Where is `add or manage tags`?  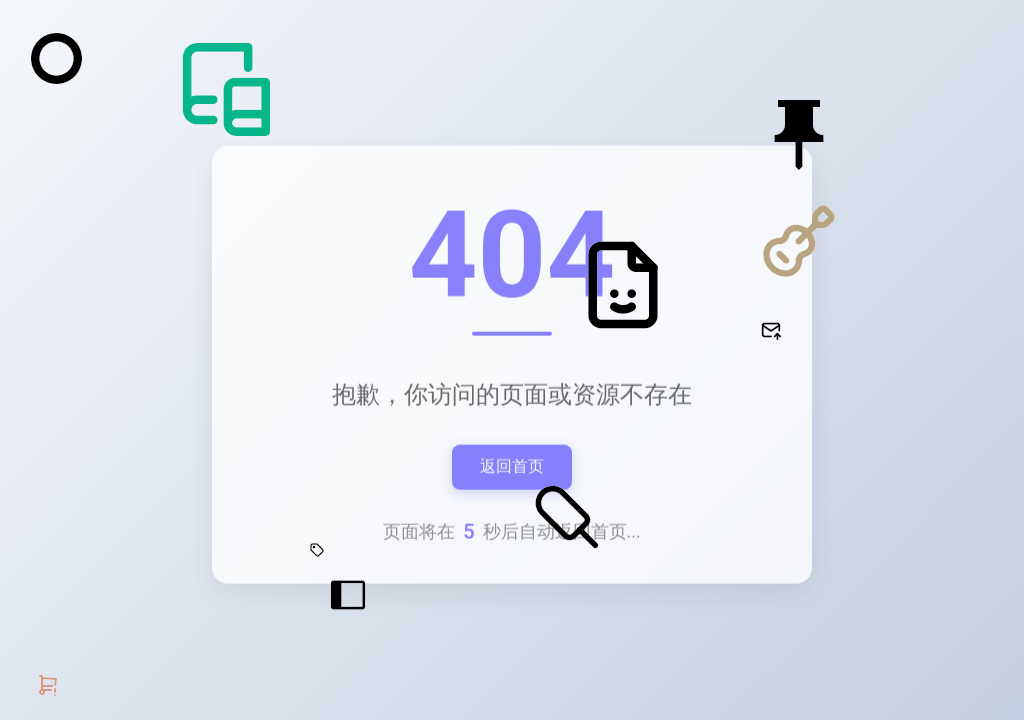
add or manage tags is located at coordinates (317, 550).